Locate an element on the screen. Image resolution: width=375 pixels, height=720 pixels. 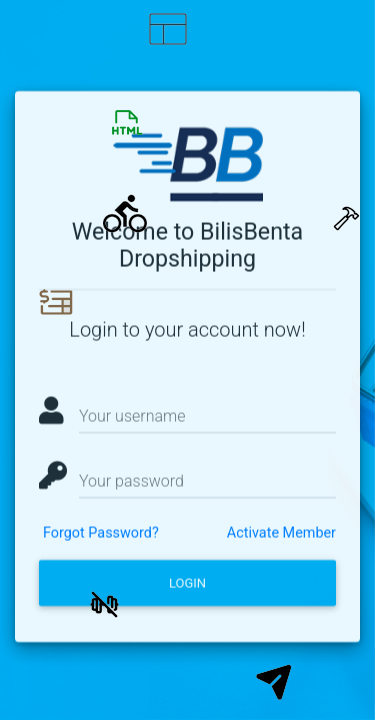
send a message is located at coordinates (275, 681).